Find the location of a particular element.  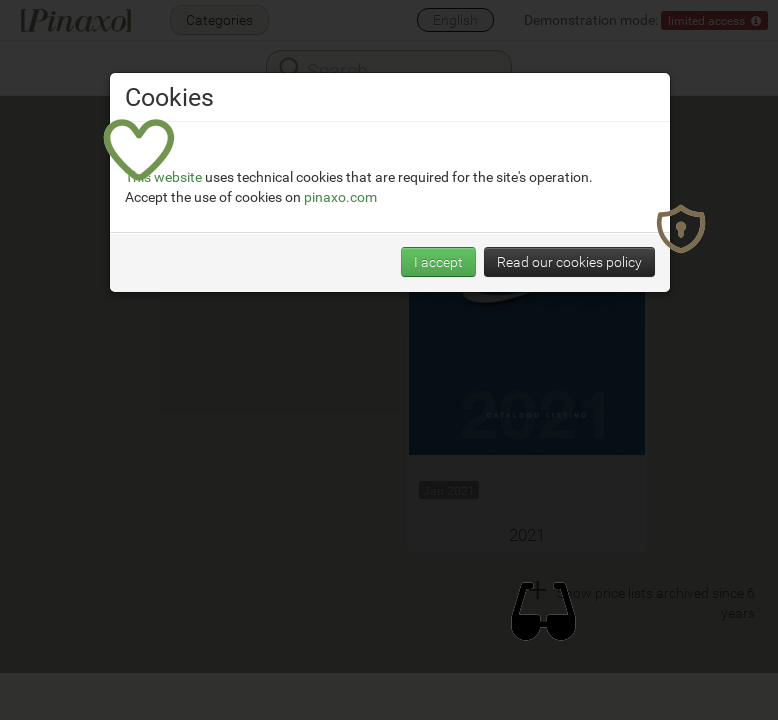

access security or privacy settings is located at coordinates (681, 229).